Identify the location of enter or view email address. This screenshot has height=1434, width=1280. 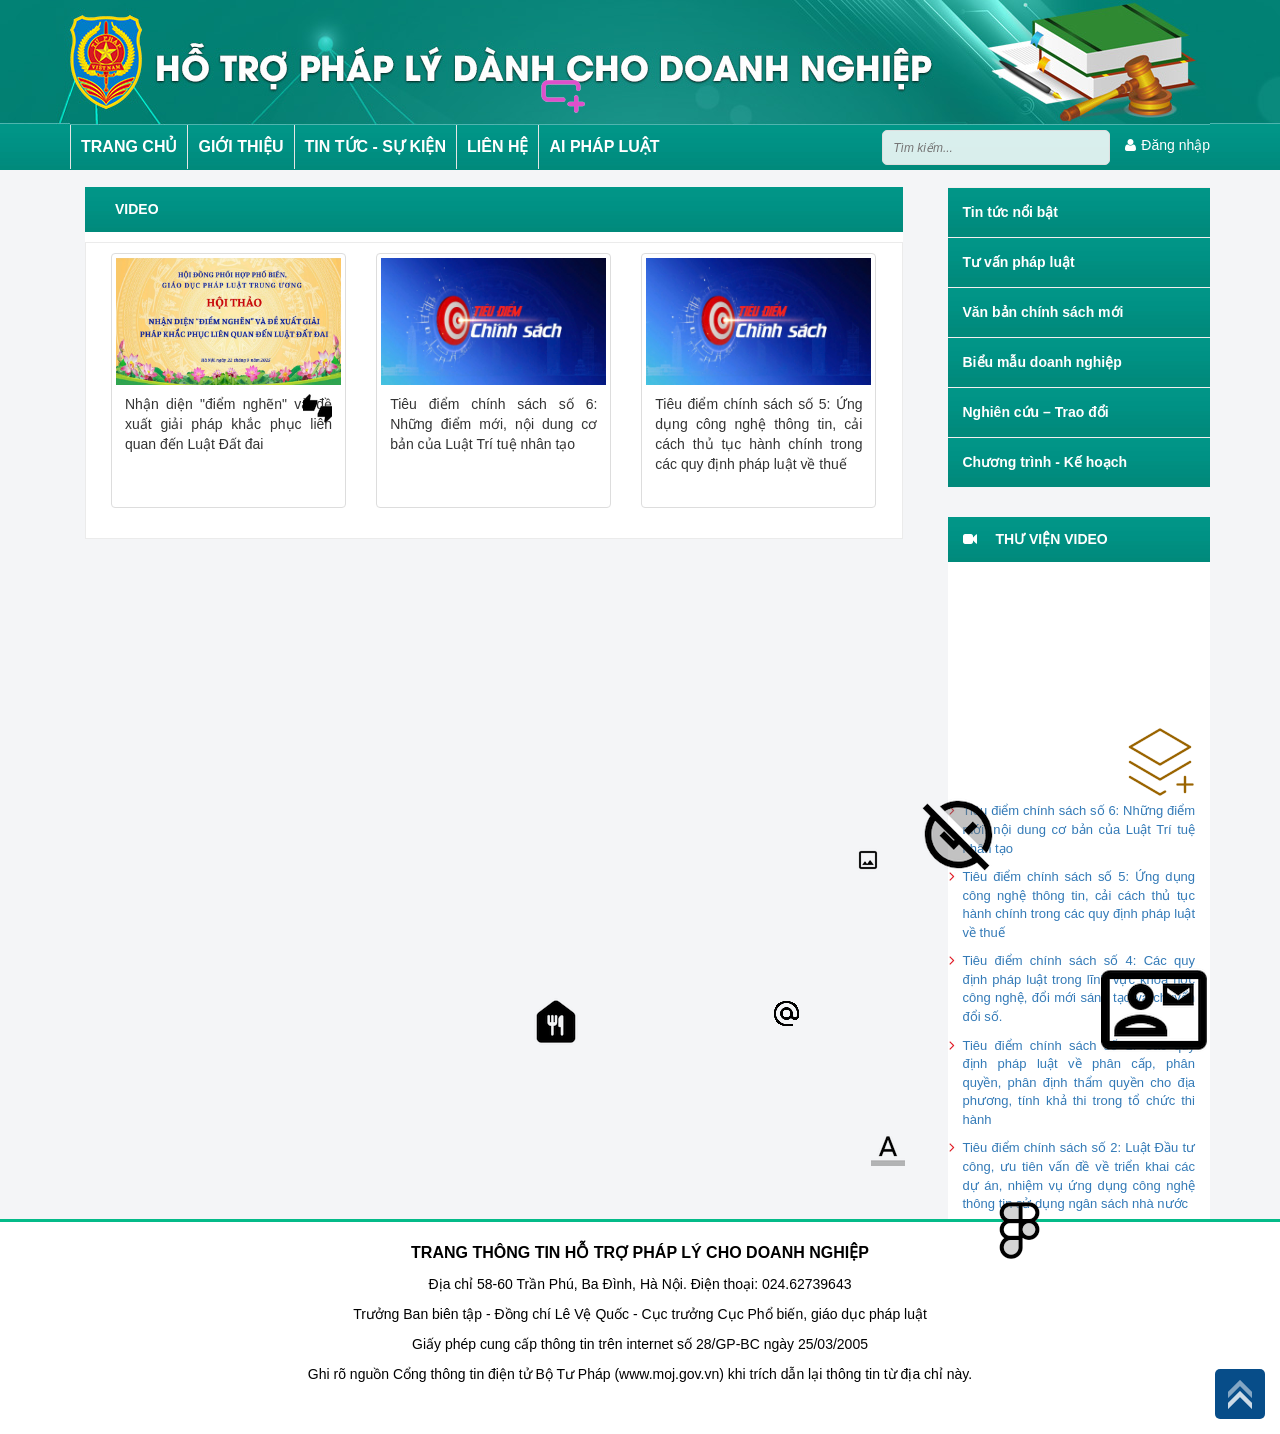
(786, 1013).